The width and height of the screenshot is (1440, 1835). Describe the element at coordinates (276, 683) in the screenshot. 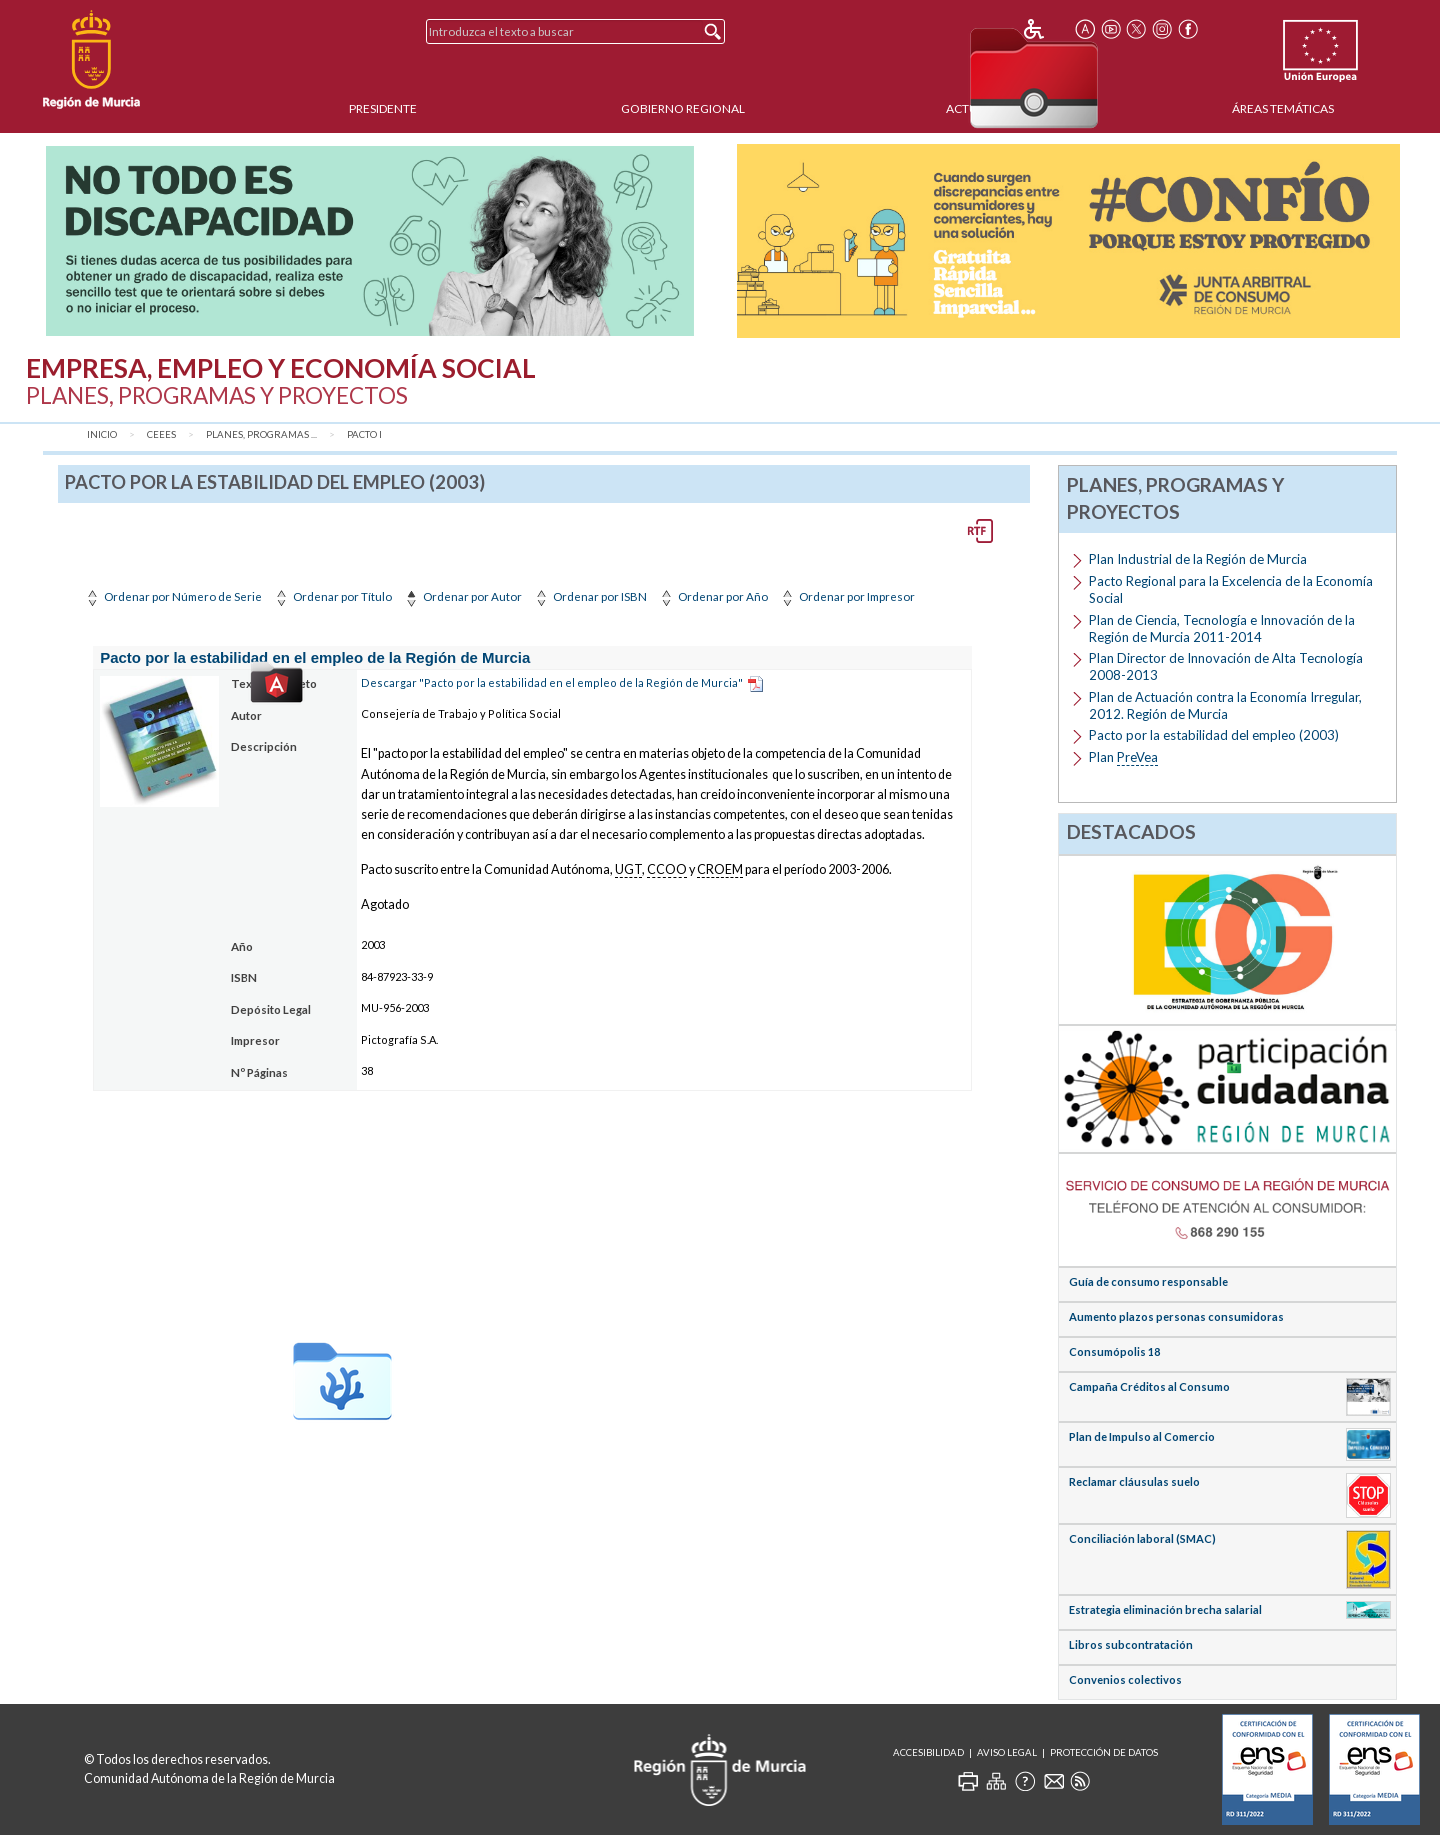

I see `folder containing Angular project files` at that location.